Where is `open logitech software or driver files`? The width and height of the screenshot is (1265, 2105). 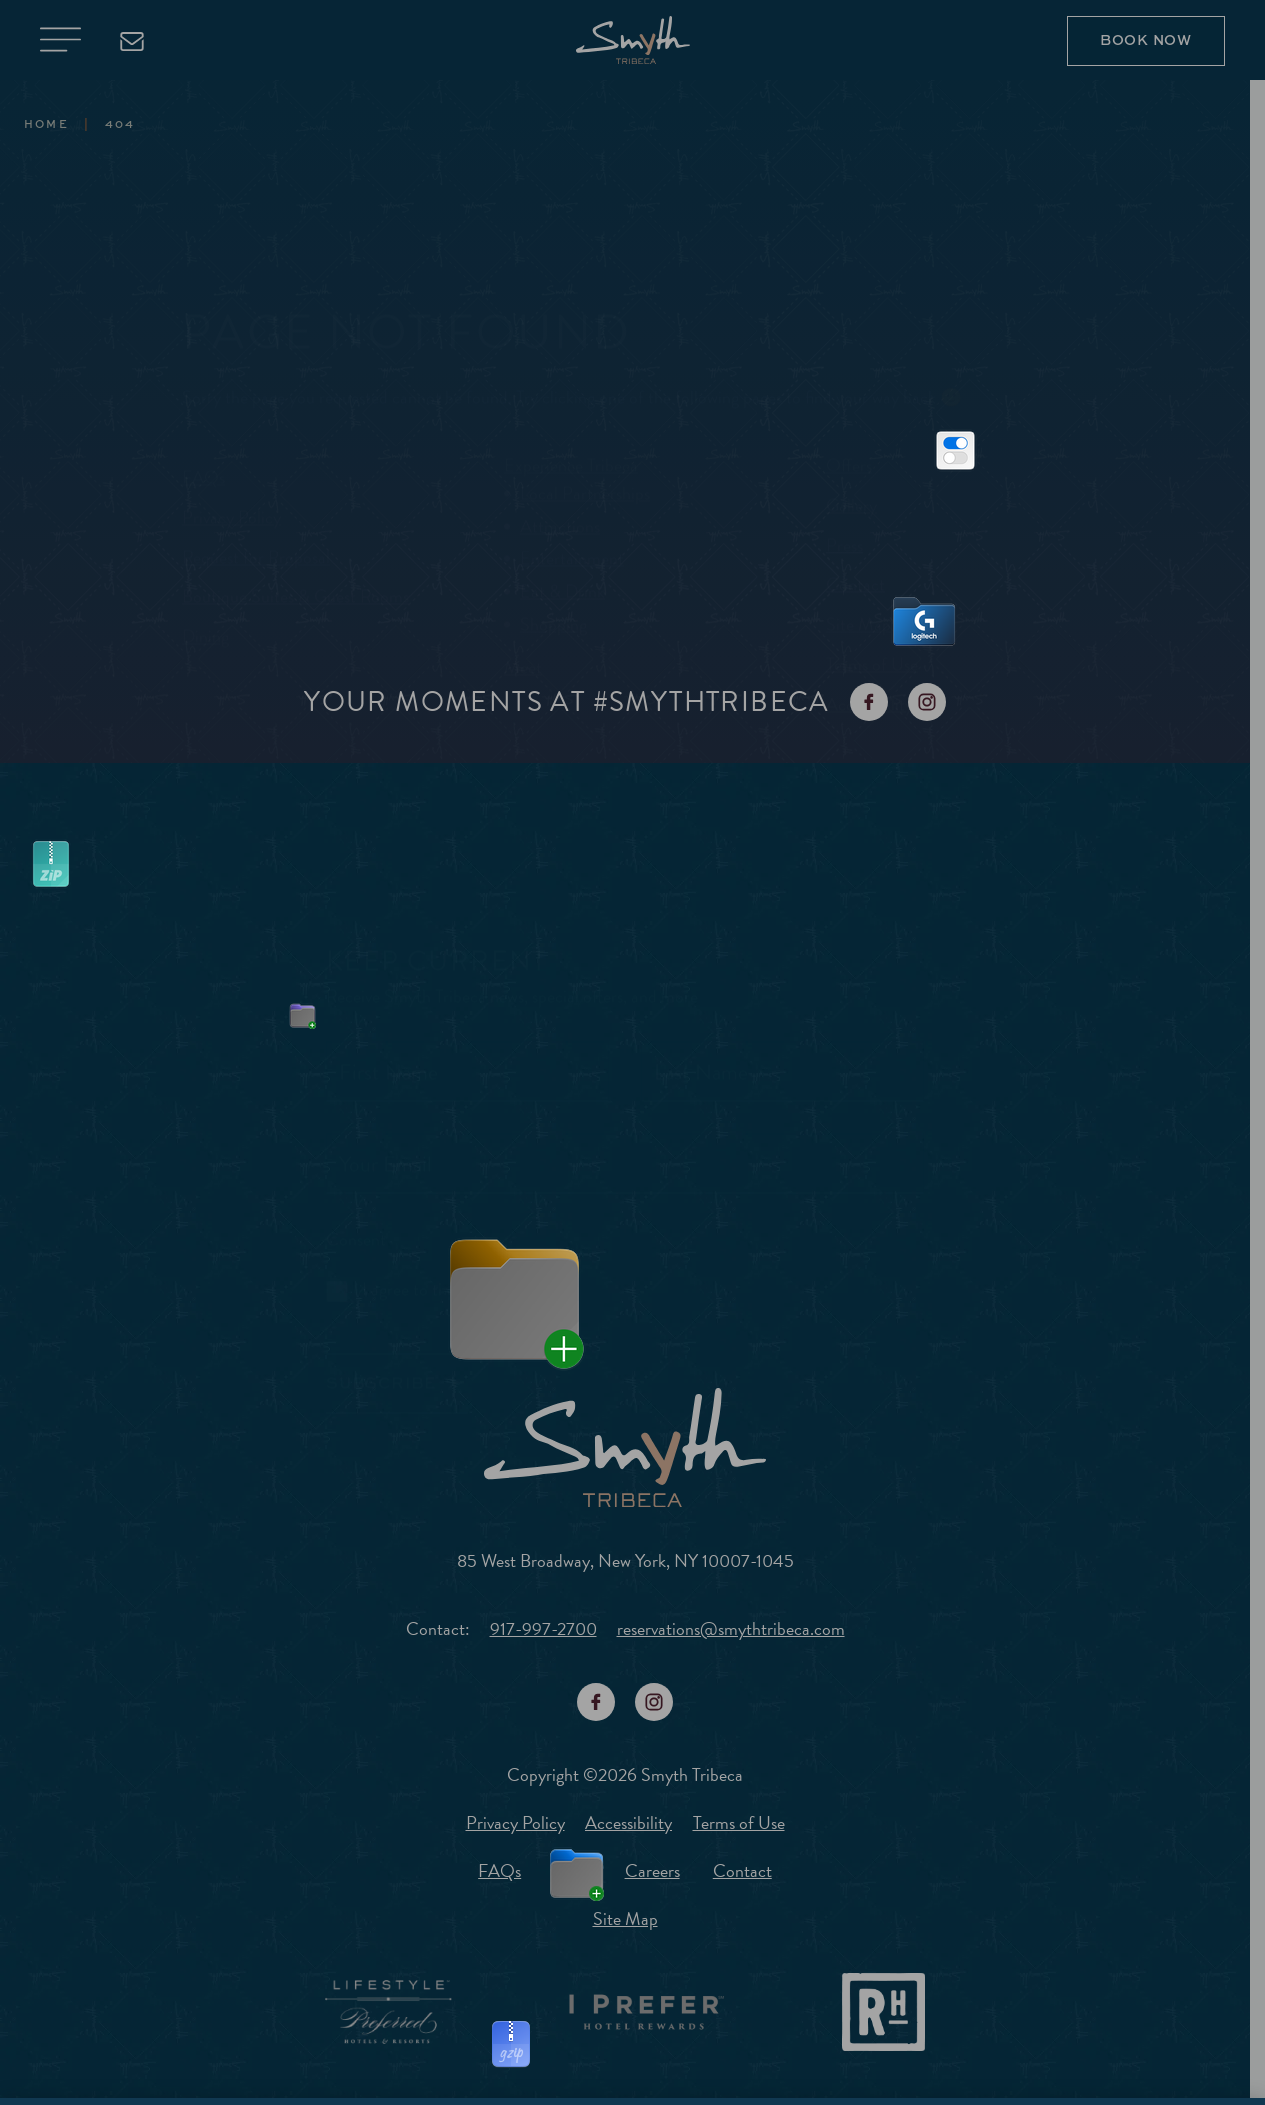 open logitech software or driver files is located at coordinates (924, 623).